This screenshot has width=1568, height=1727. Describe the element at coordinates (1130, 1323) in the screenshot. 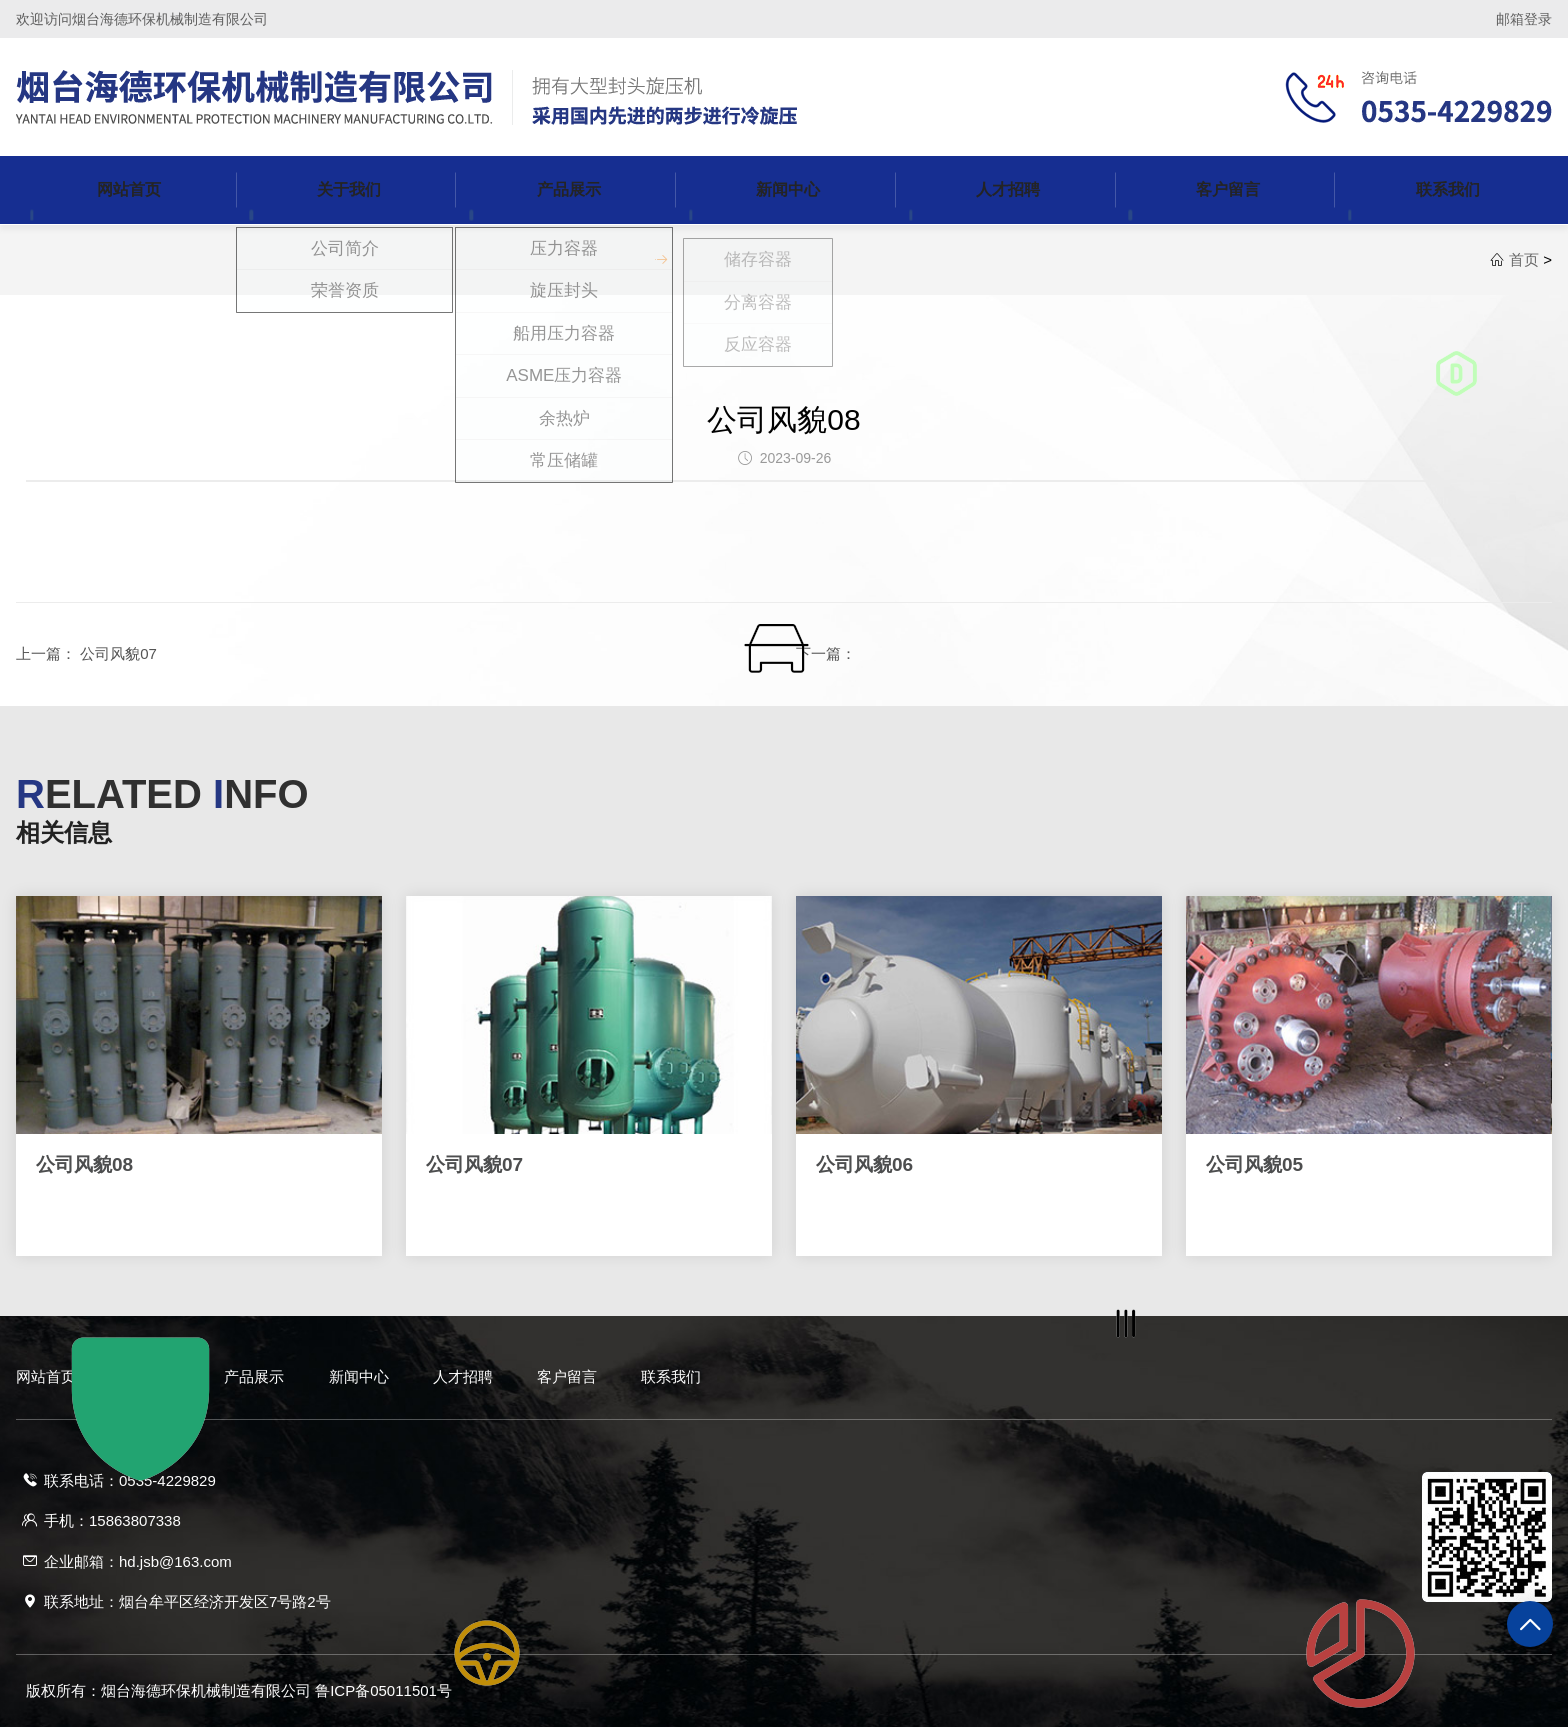

I see `indicates a count or tally of three items` at that location.